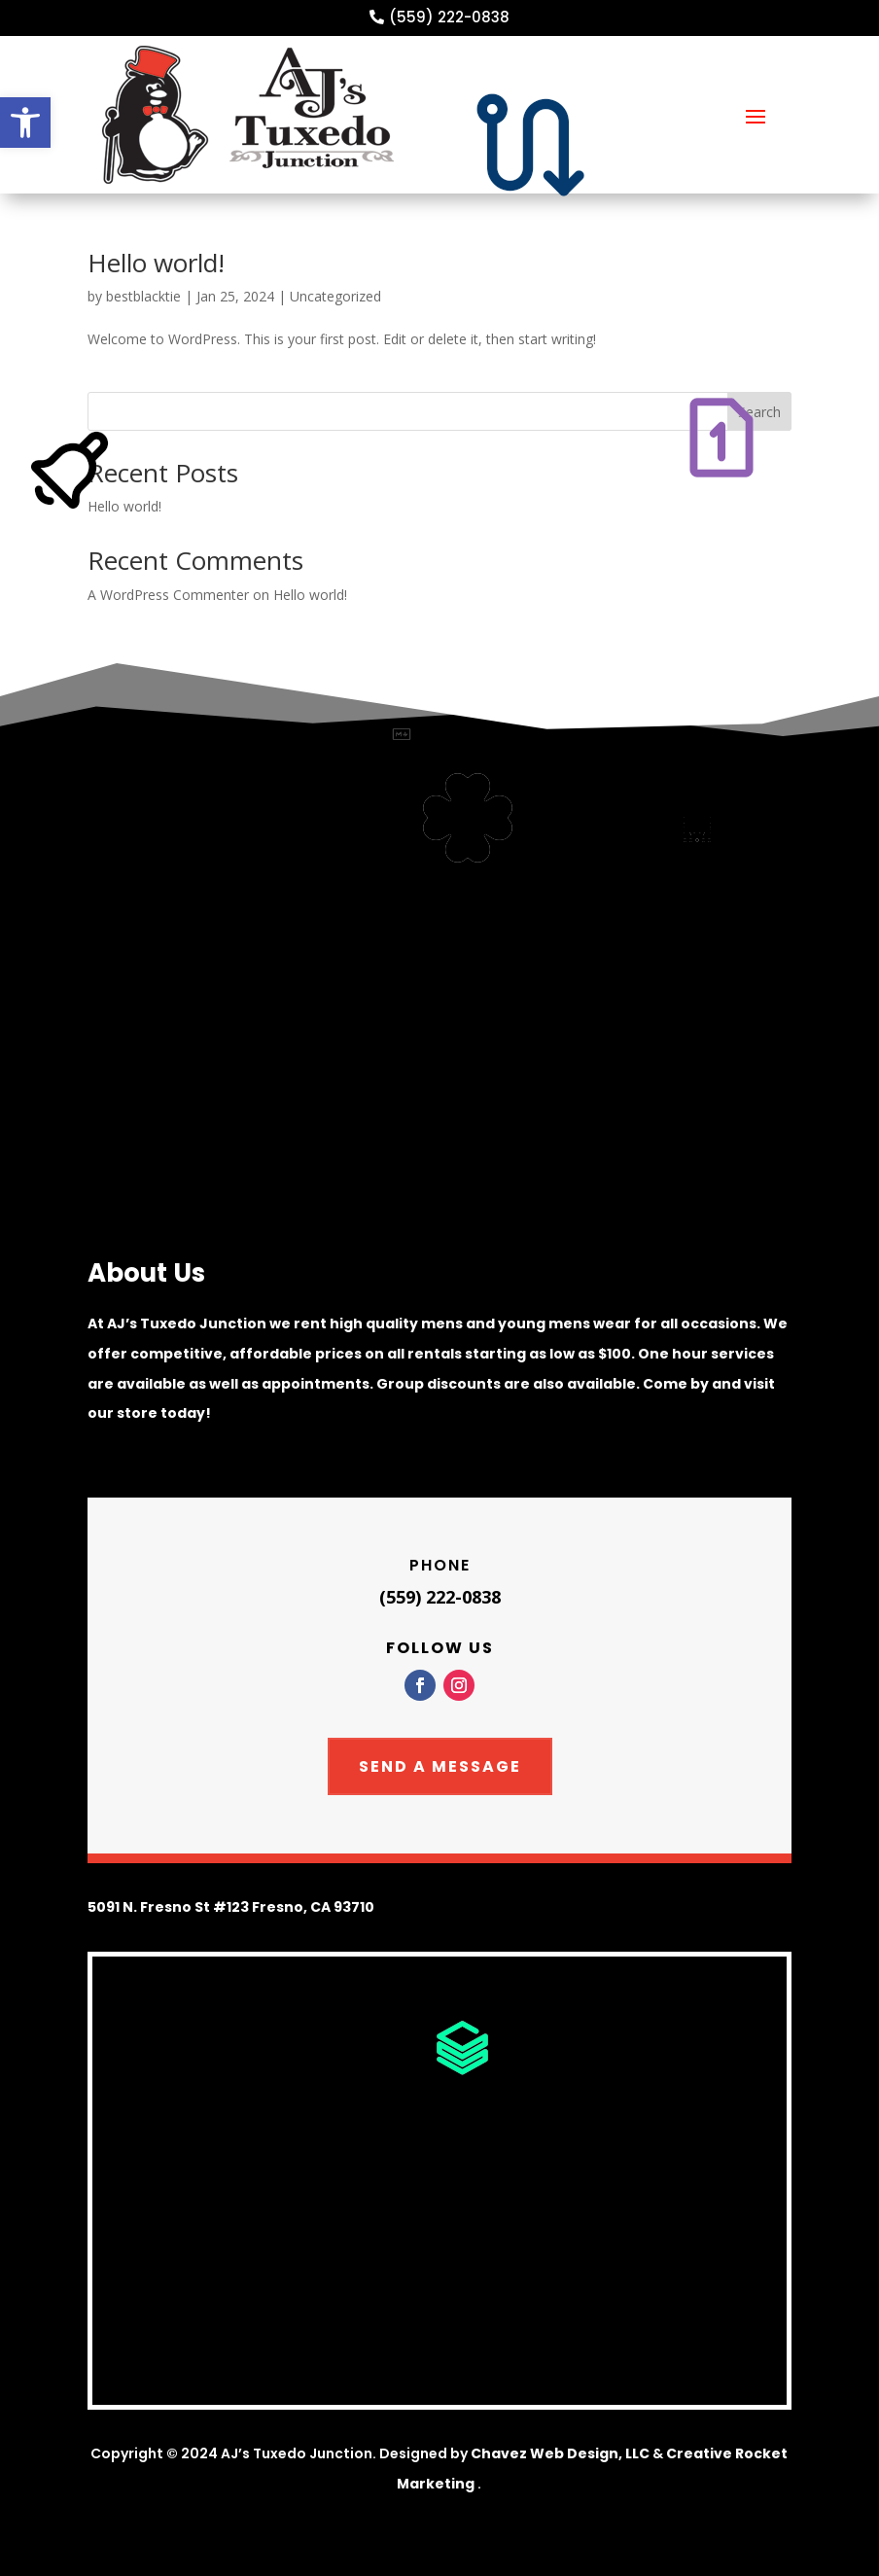 This screenshot has width=879, height=2576. I want to click on sim card slot 1 indicator, so click(721, 438).